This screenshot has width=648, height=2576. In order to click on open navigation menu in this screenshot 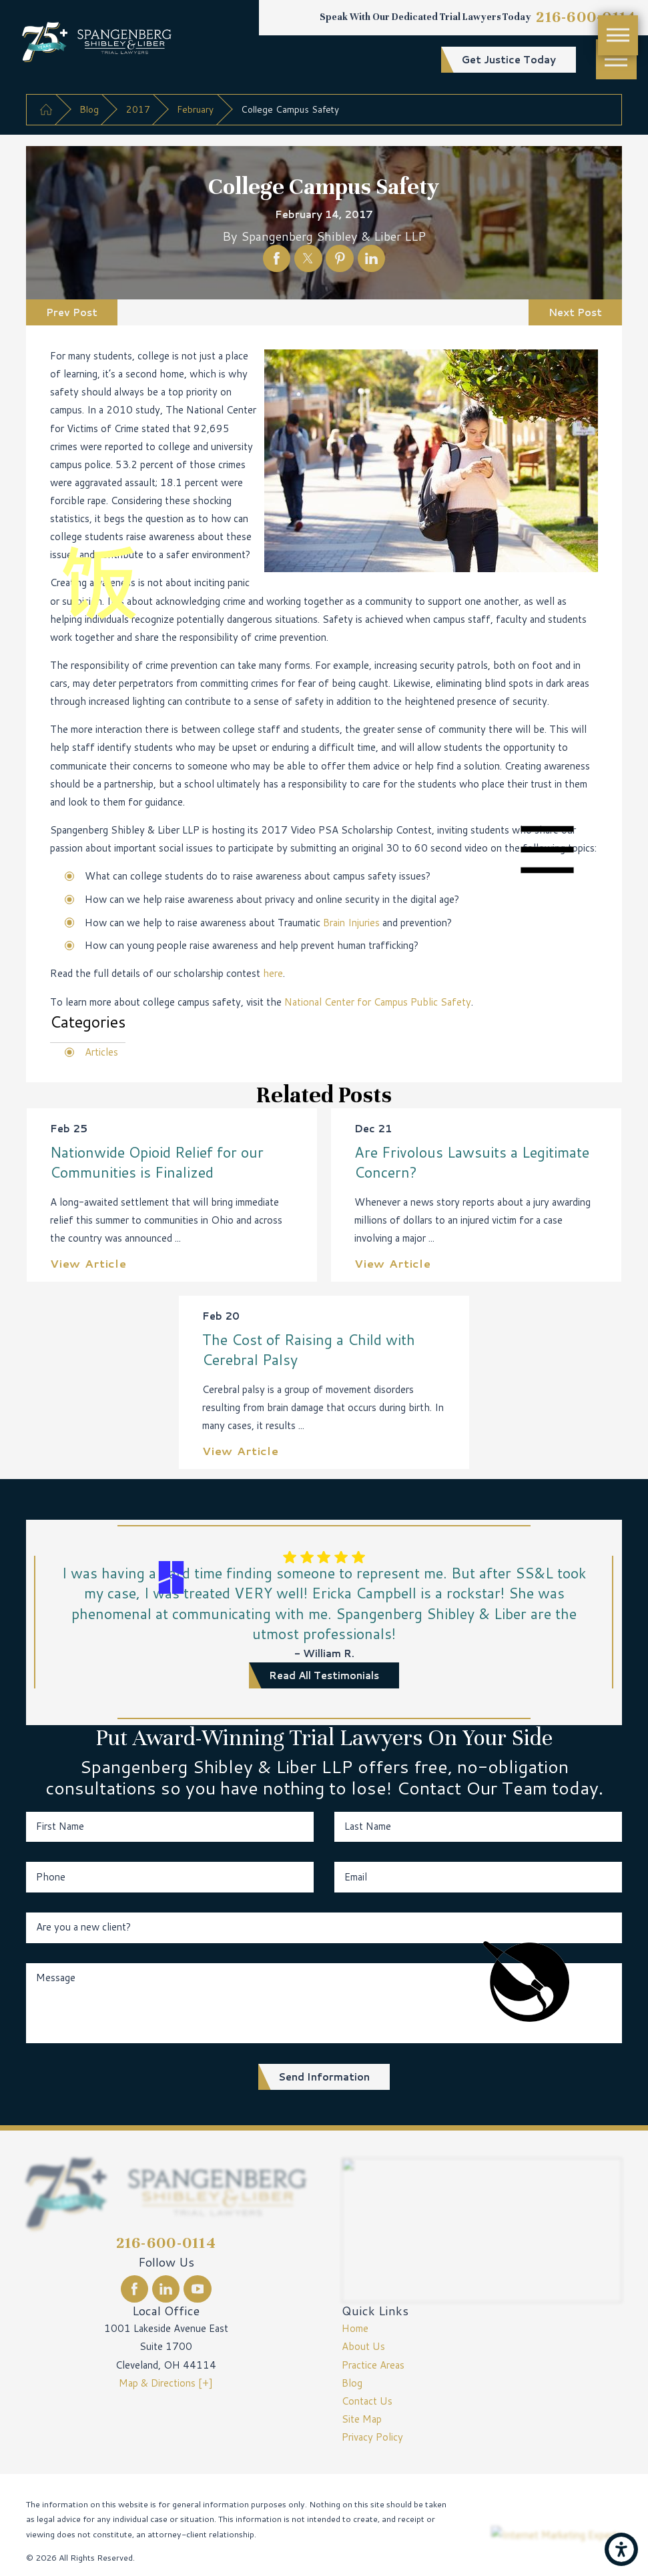, I will do `click(547, 850)`.